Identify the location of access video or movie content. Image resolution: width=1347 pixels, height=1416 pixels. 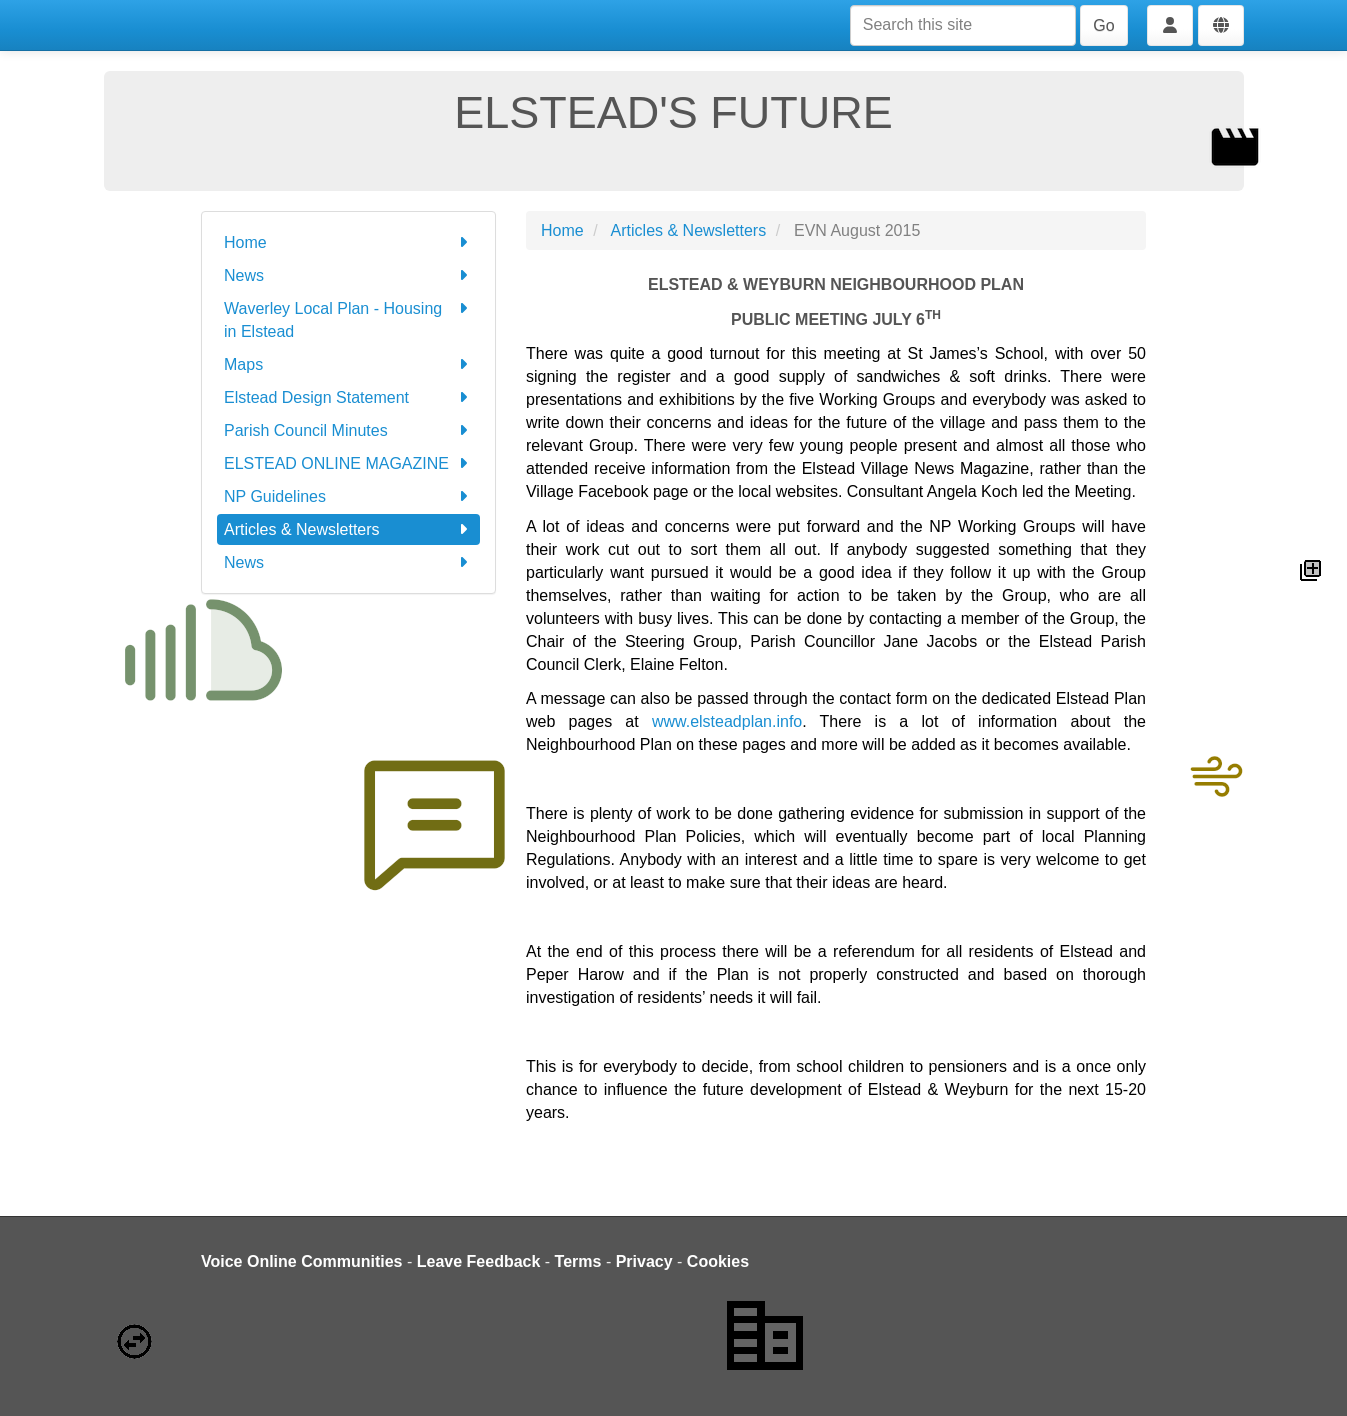
(1235, 147).